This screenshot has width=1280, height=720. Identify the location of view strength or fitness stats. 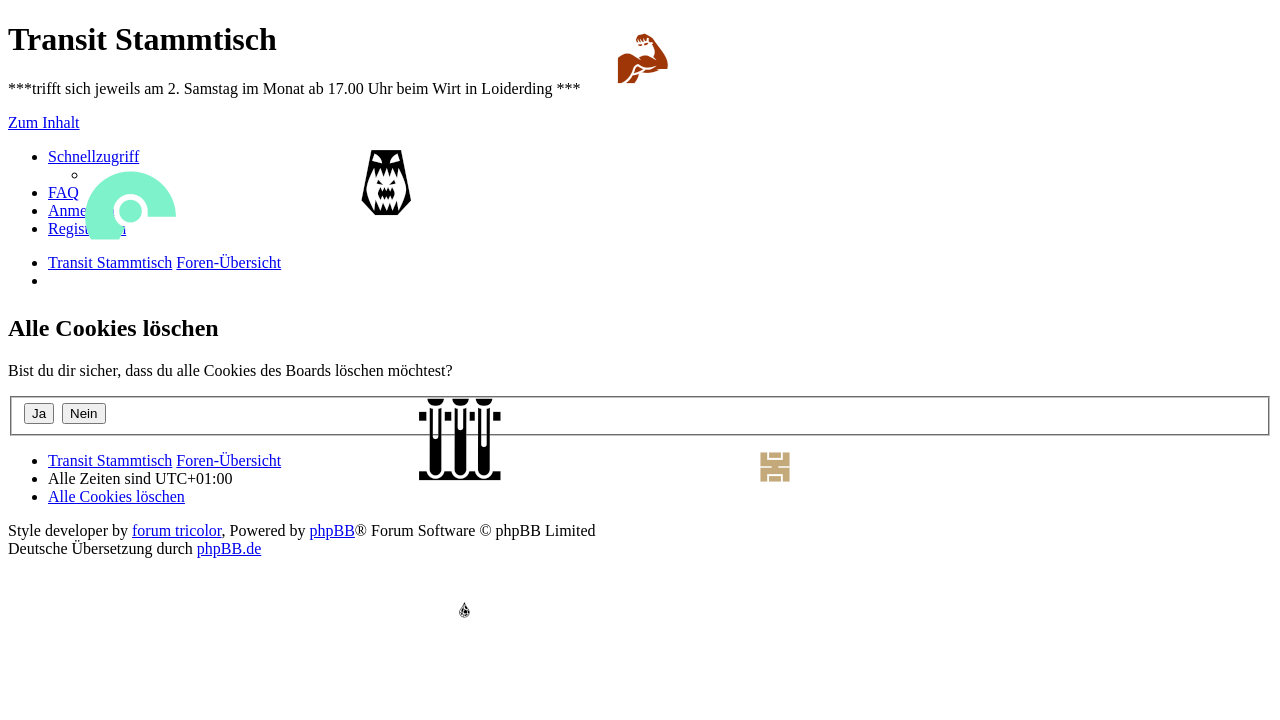
(643, 58).